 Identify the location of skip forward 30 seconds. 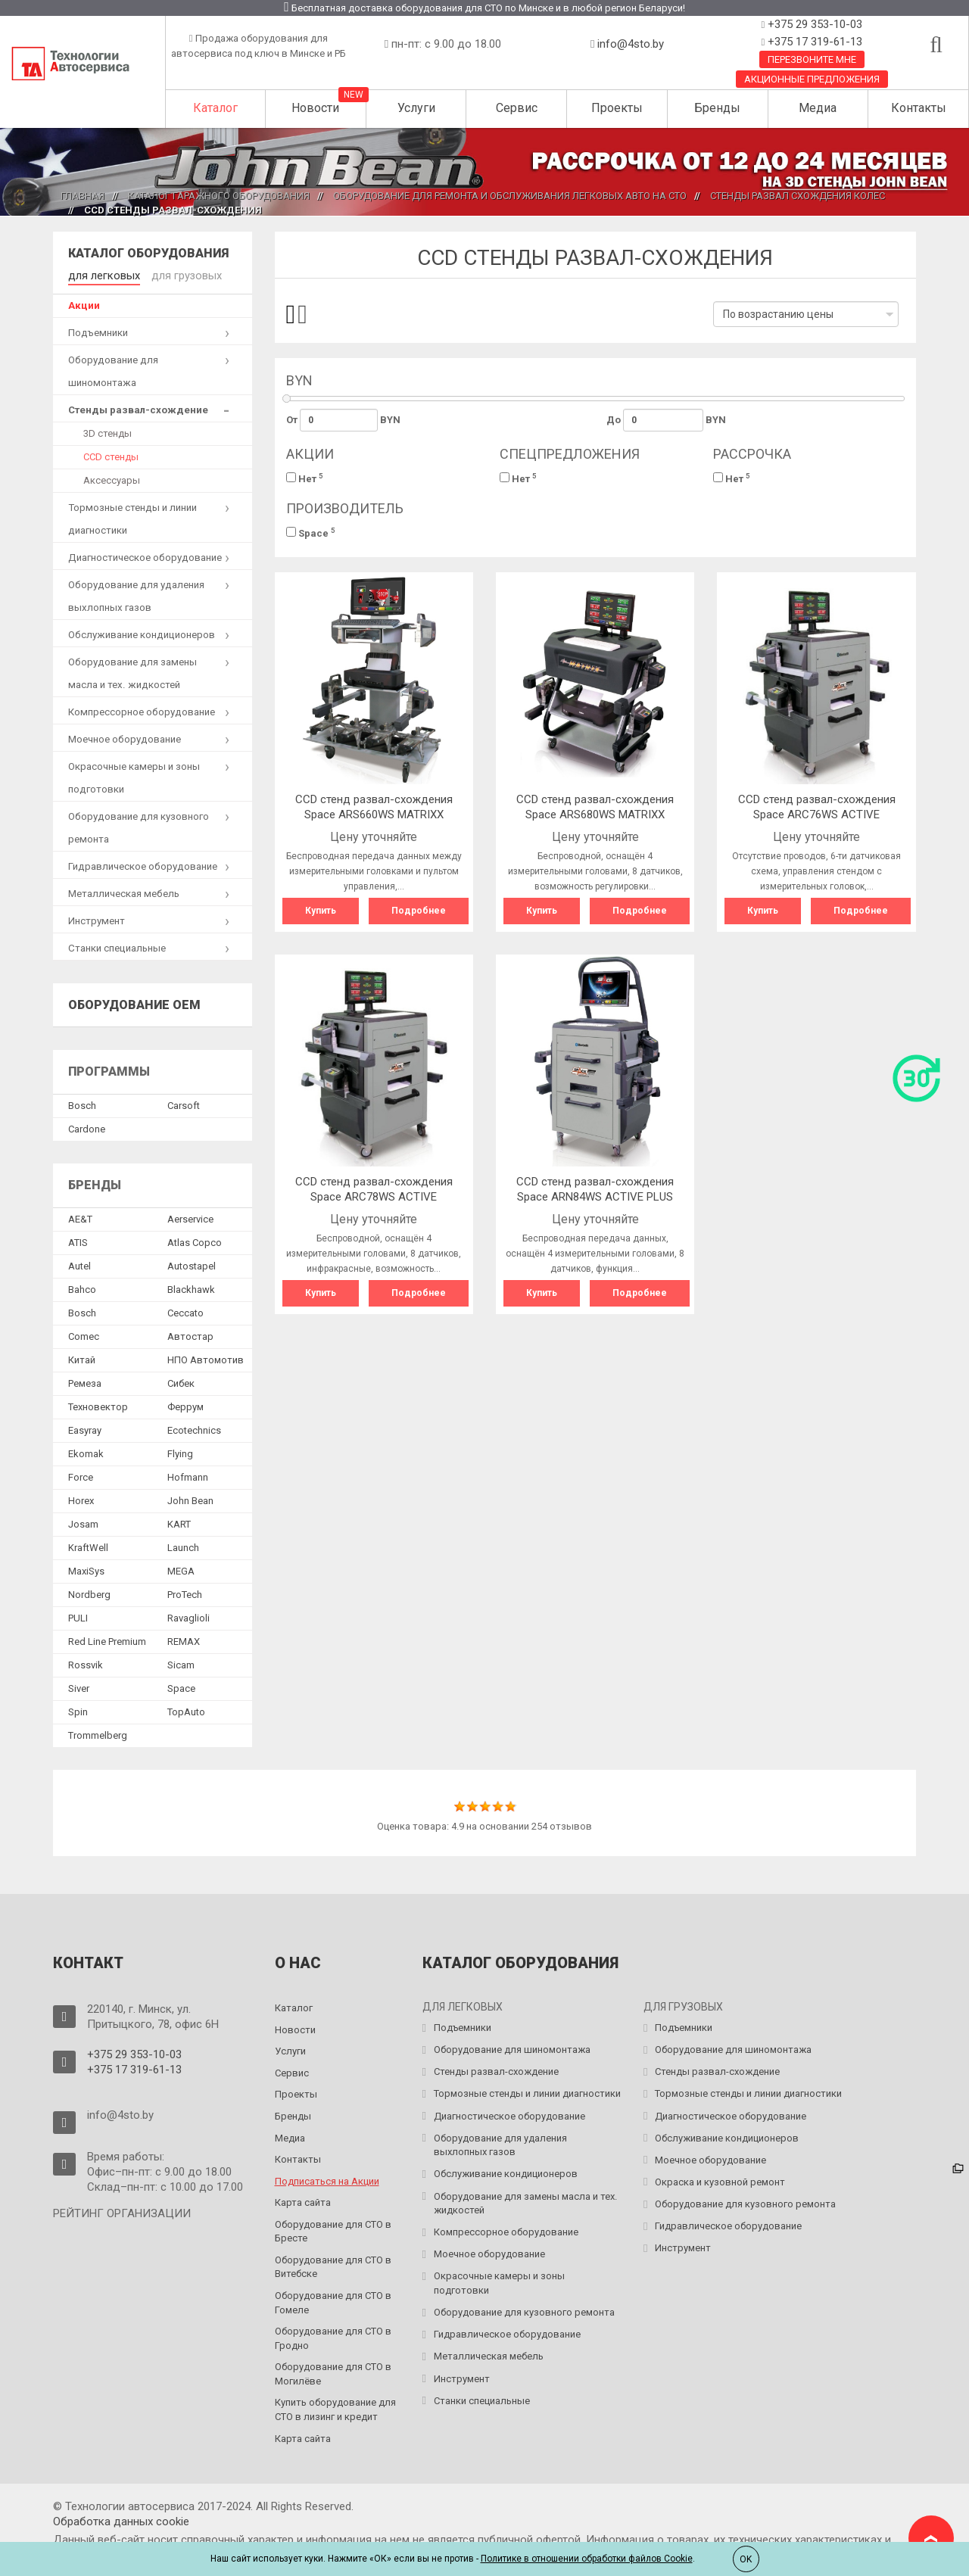
(916, 1078).